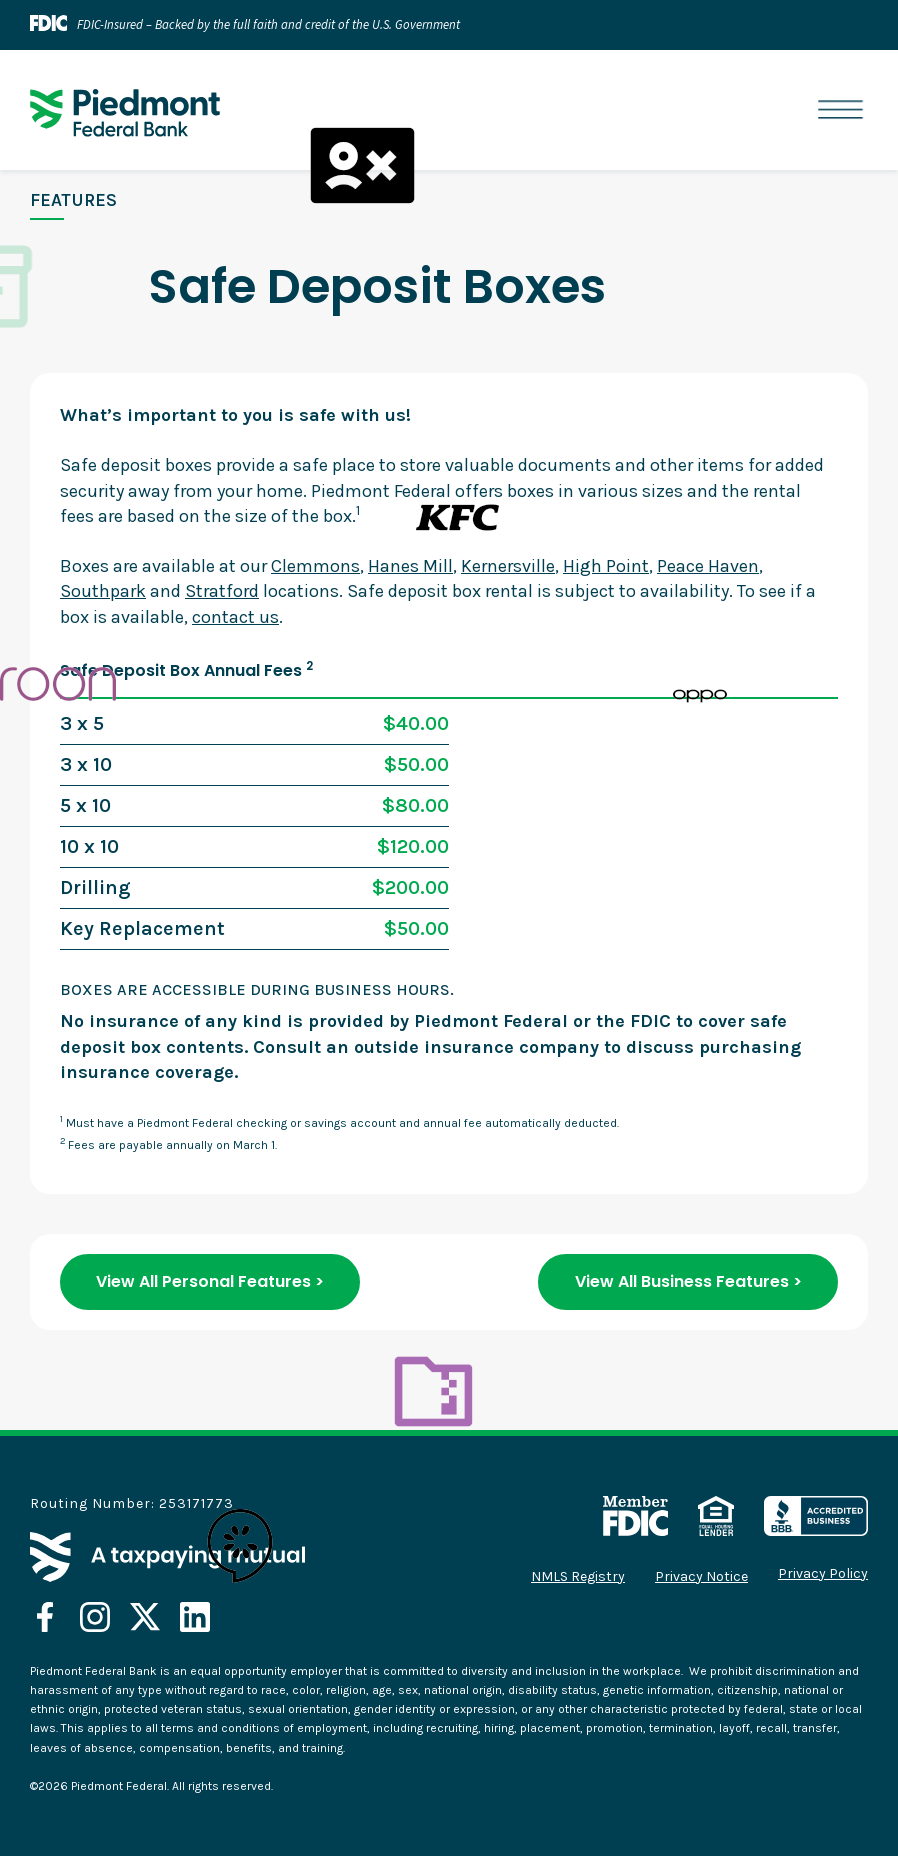  I want to click on KFC brand logo, so click(457, 517).